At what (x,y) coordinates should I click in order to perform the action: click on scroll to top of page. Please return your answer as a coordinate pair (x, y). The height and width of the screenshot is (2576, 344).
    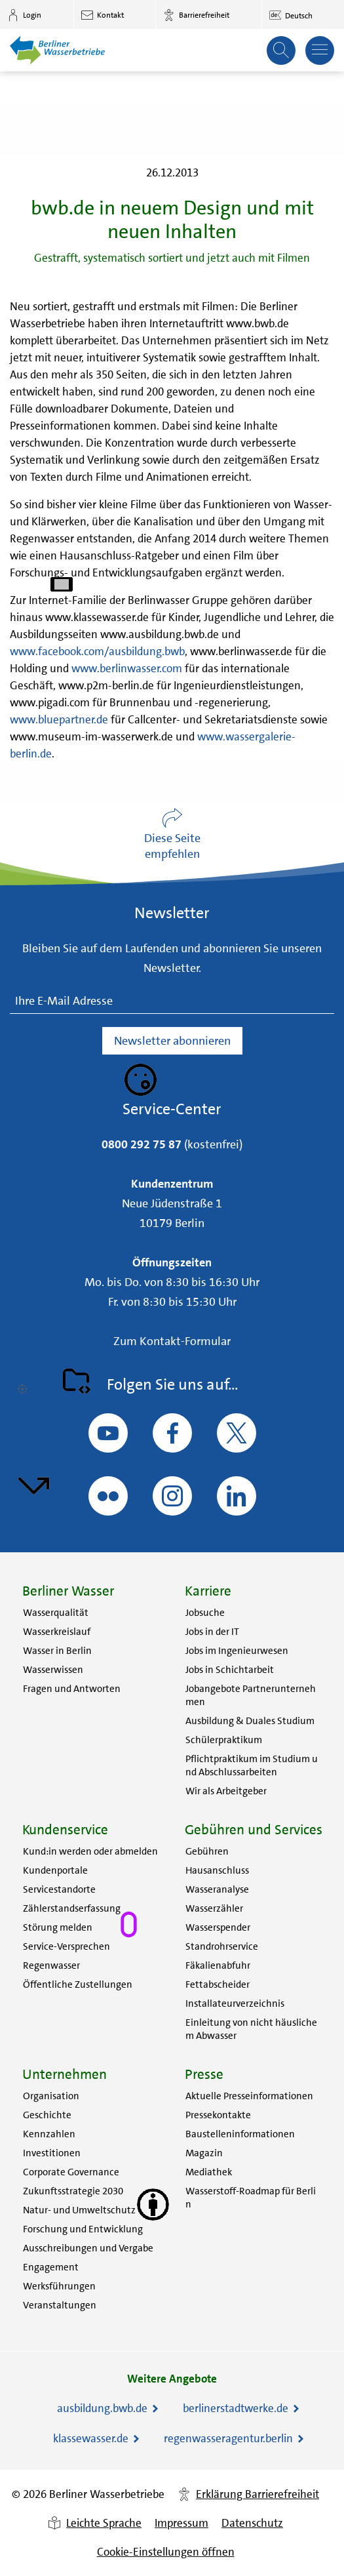
    Looking at the image, I should click on (22, 1389).